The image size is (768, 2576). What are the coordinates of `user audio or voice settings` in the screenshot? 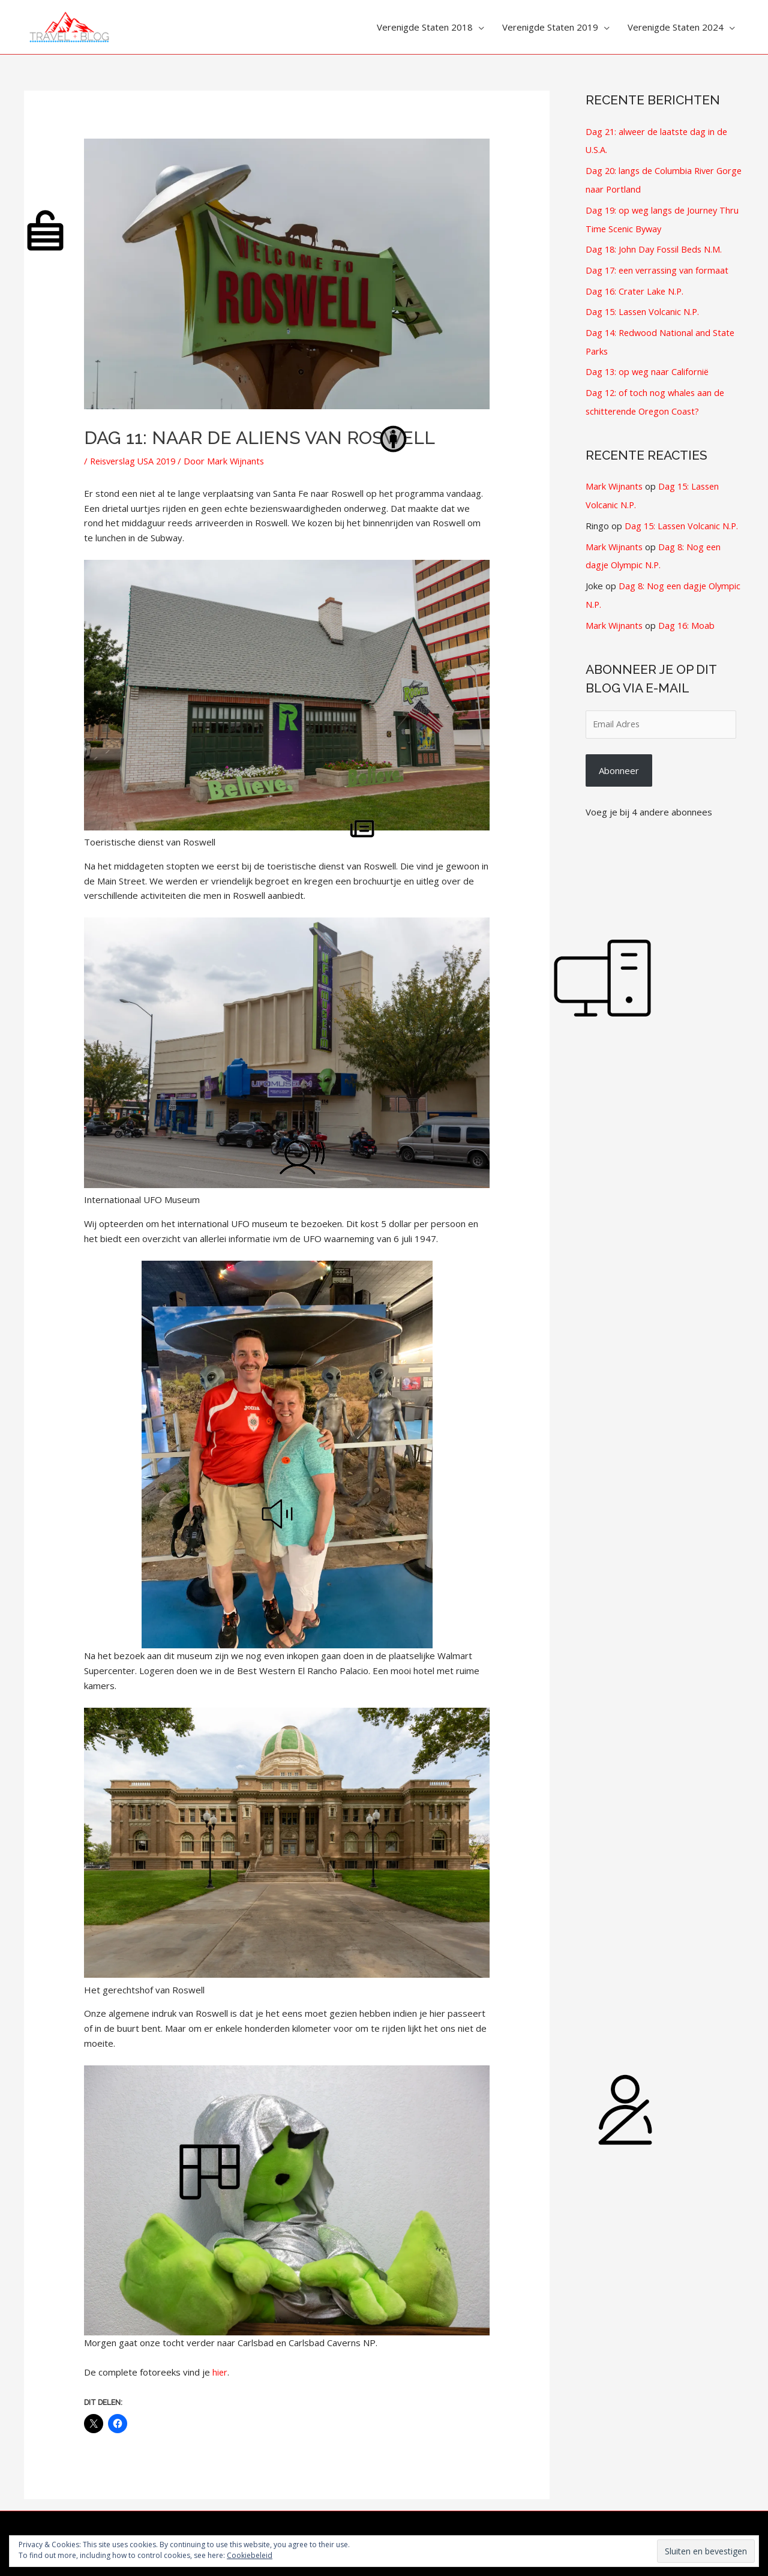 It's located at (301, 1157).